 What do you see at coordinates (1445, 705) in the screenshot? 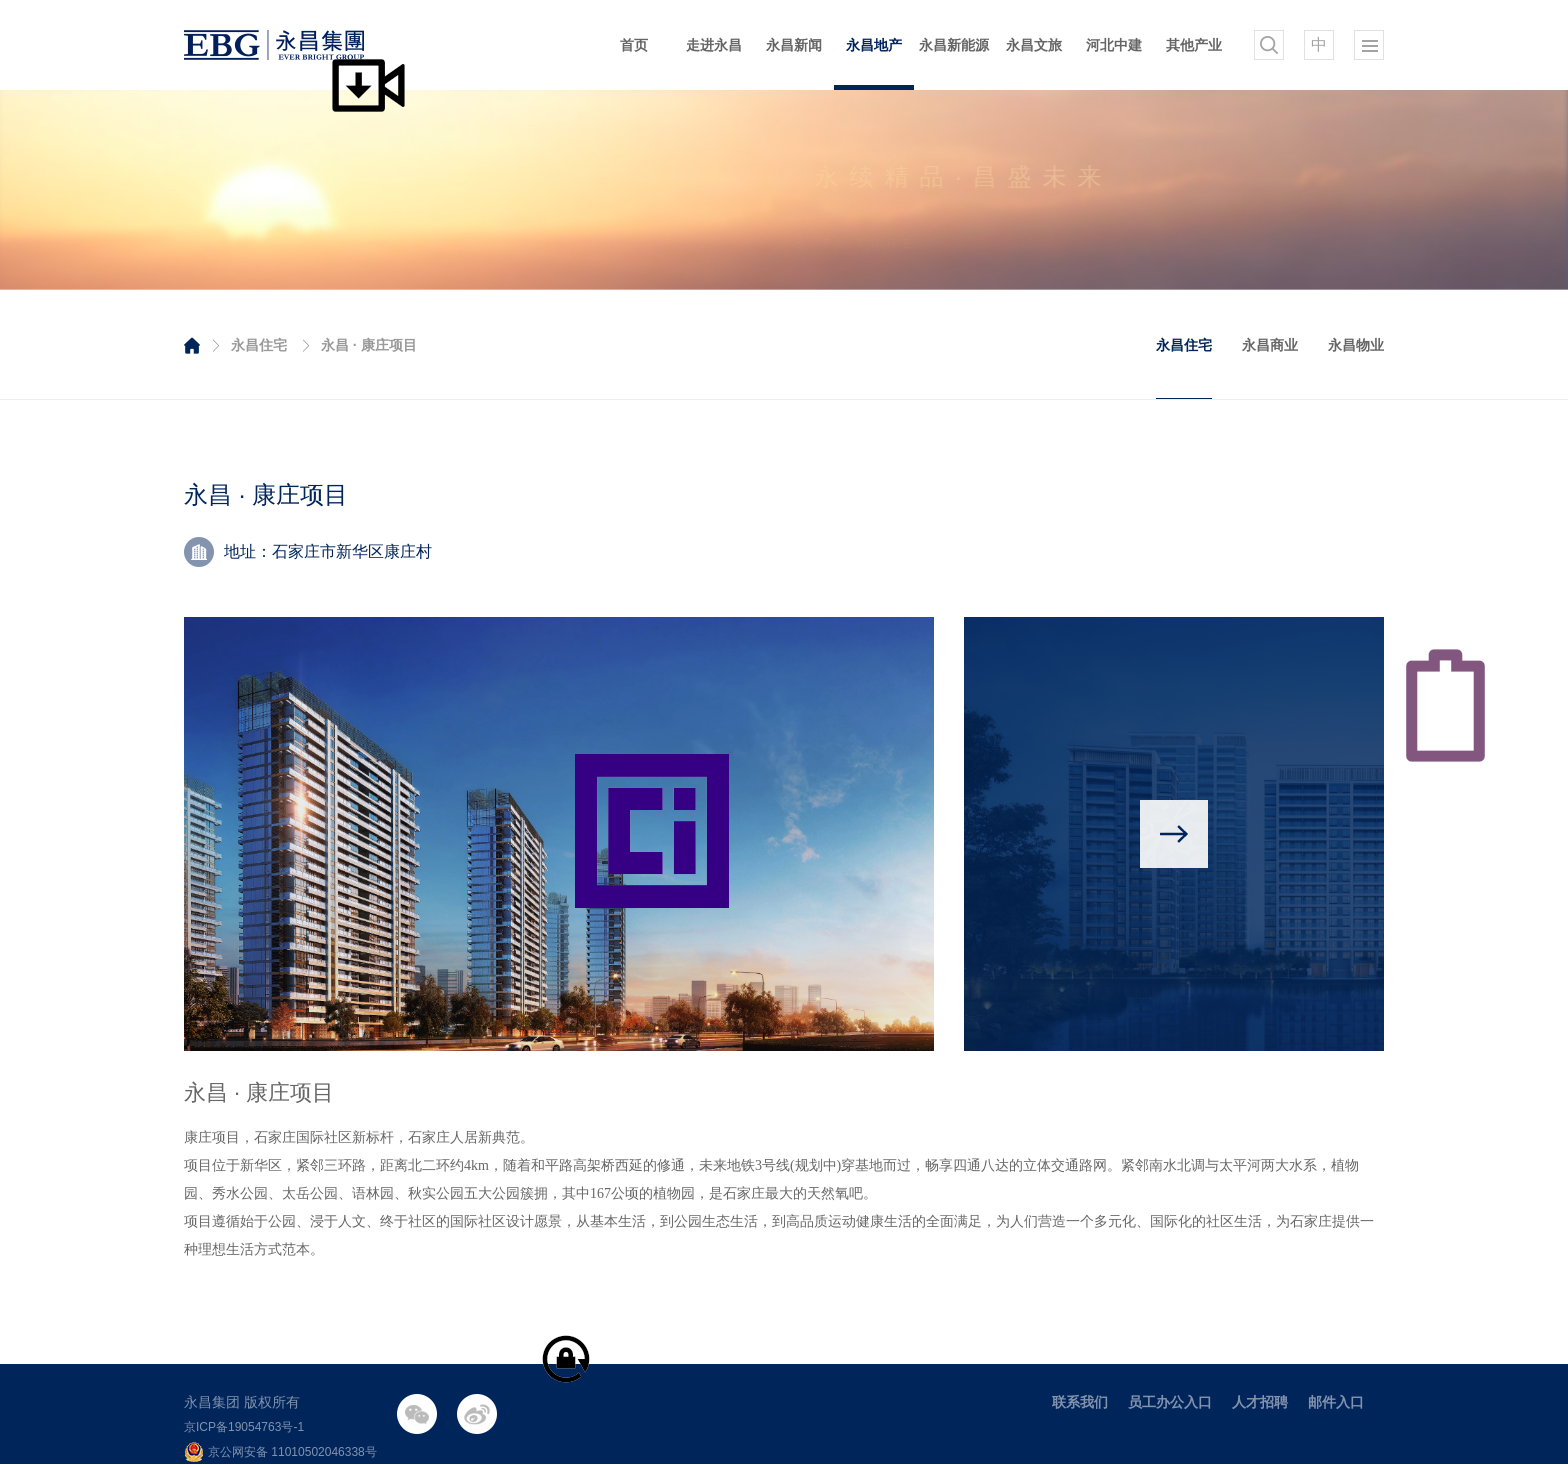
I see `indicates low battery level` at bounding box center [1445, 705].